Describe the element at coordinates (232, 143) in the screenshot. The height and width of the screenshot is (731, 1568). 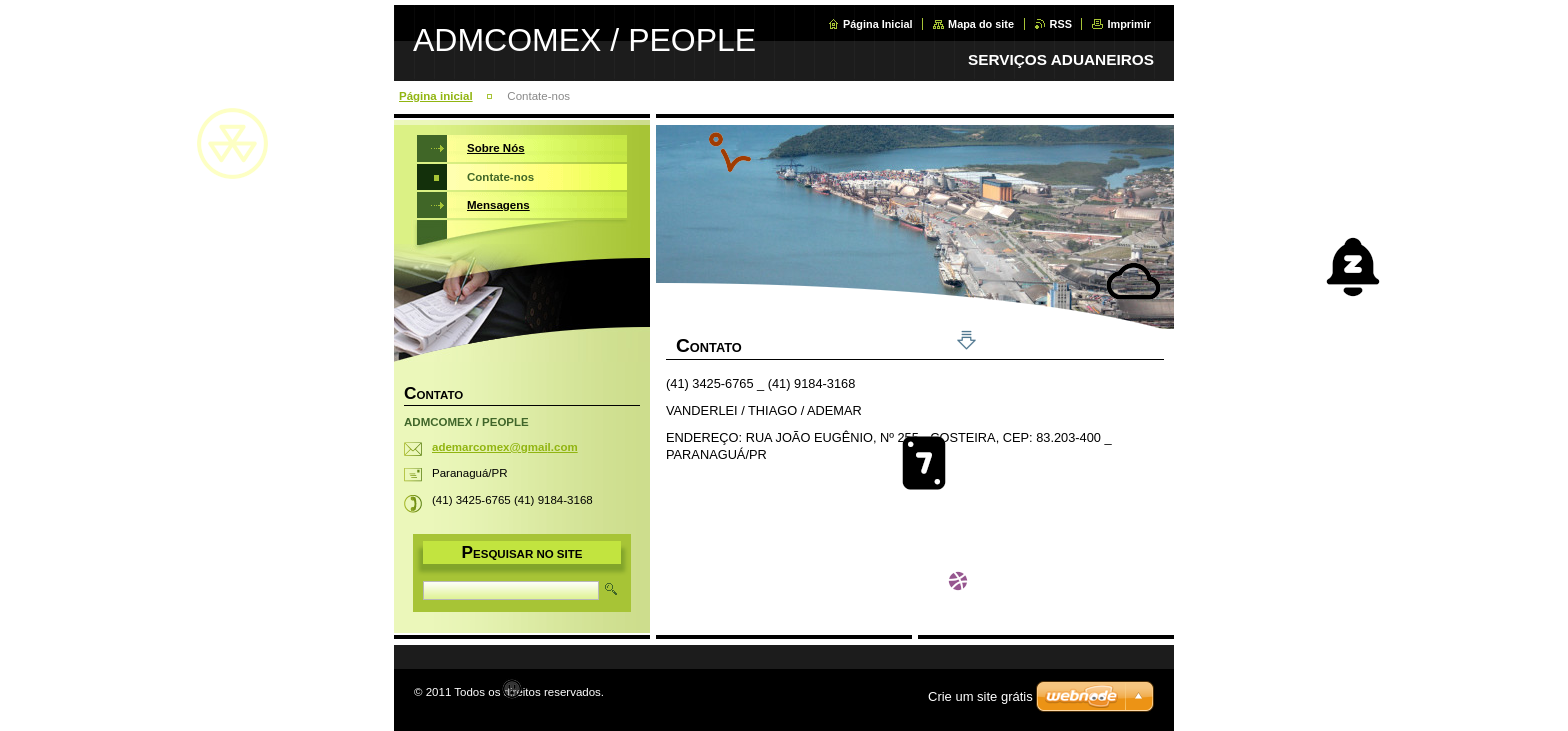
I see `fallout shelter location indicator` at that location.